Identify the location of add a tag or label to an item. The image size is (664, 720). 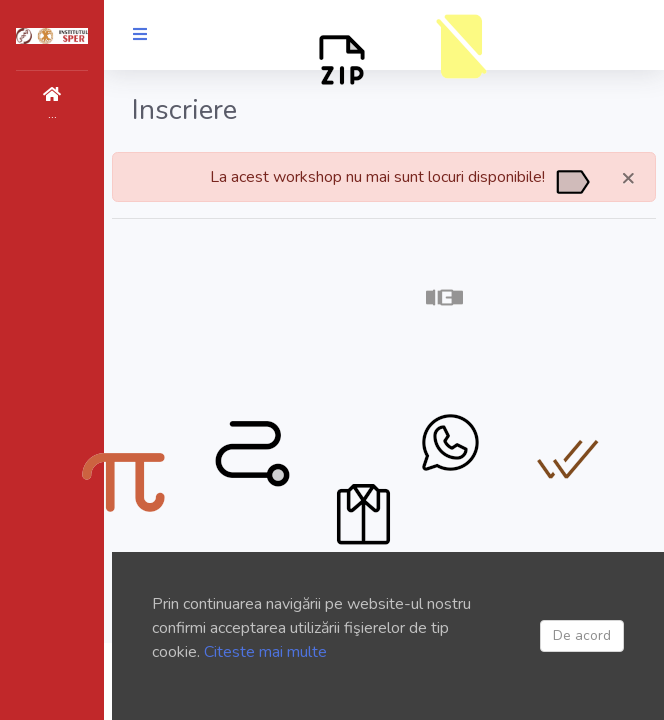
(572, 182).